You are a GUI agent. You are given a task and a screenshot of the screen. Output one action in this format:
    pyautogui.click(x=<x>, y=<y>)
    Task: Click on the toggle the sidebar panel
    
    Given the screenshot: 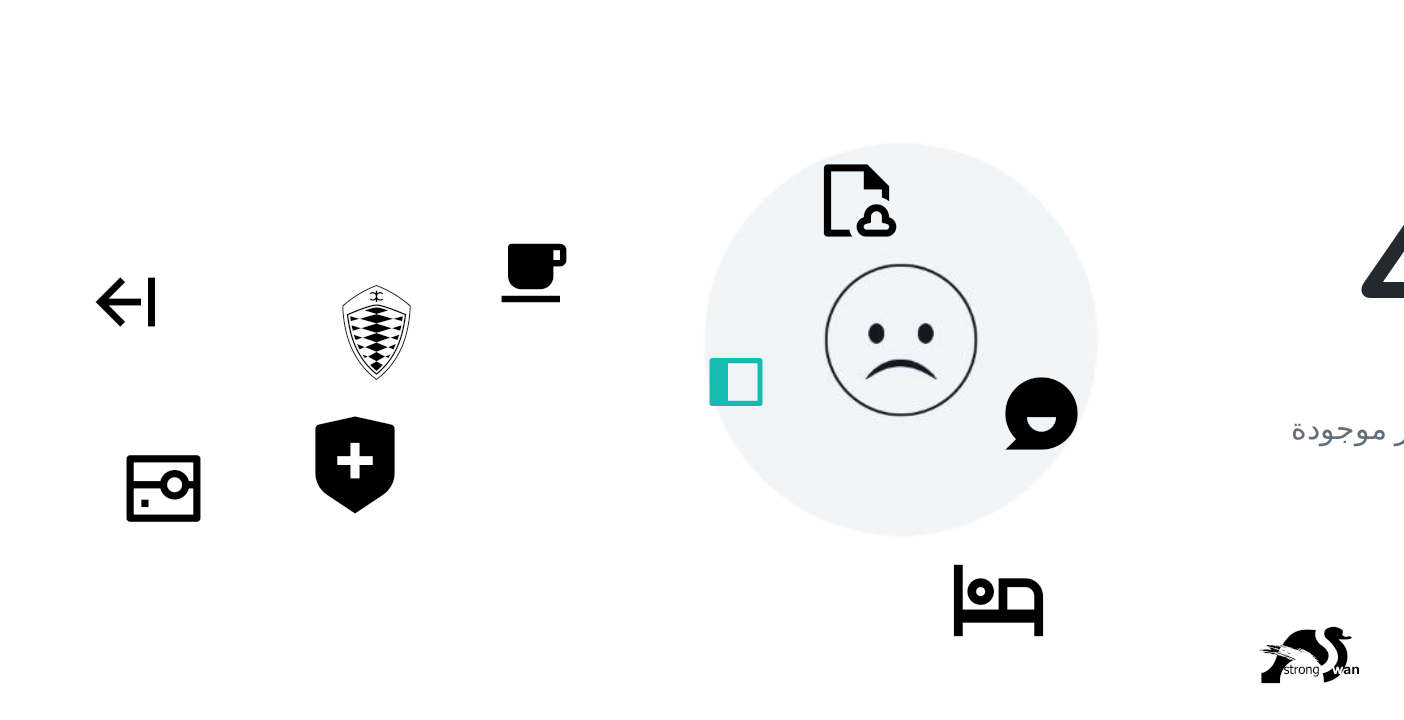 What is the action you would take?
    pyautogui.click(x=736, y=382)
    